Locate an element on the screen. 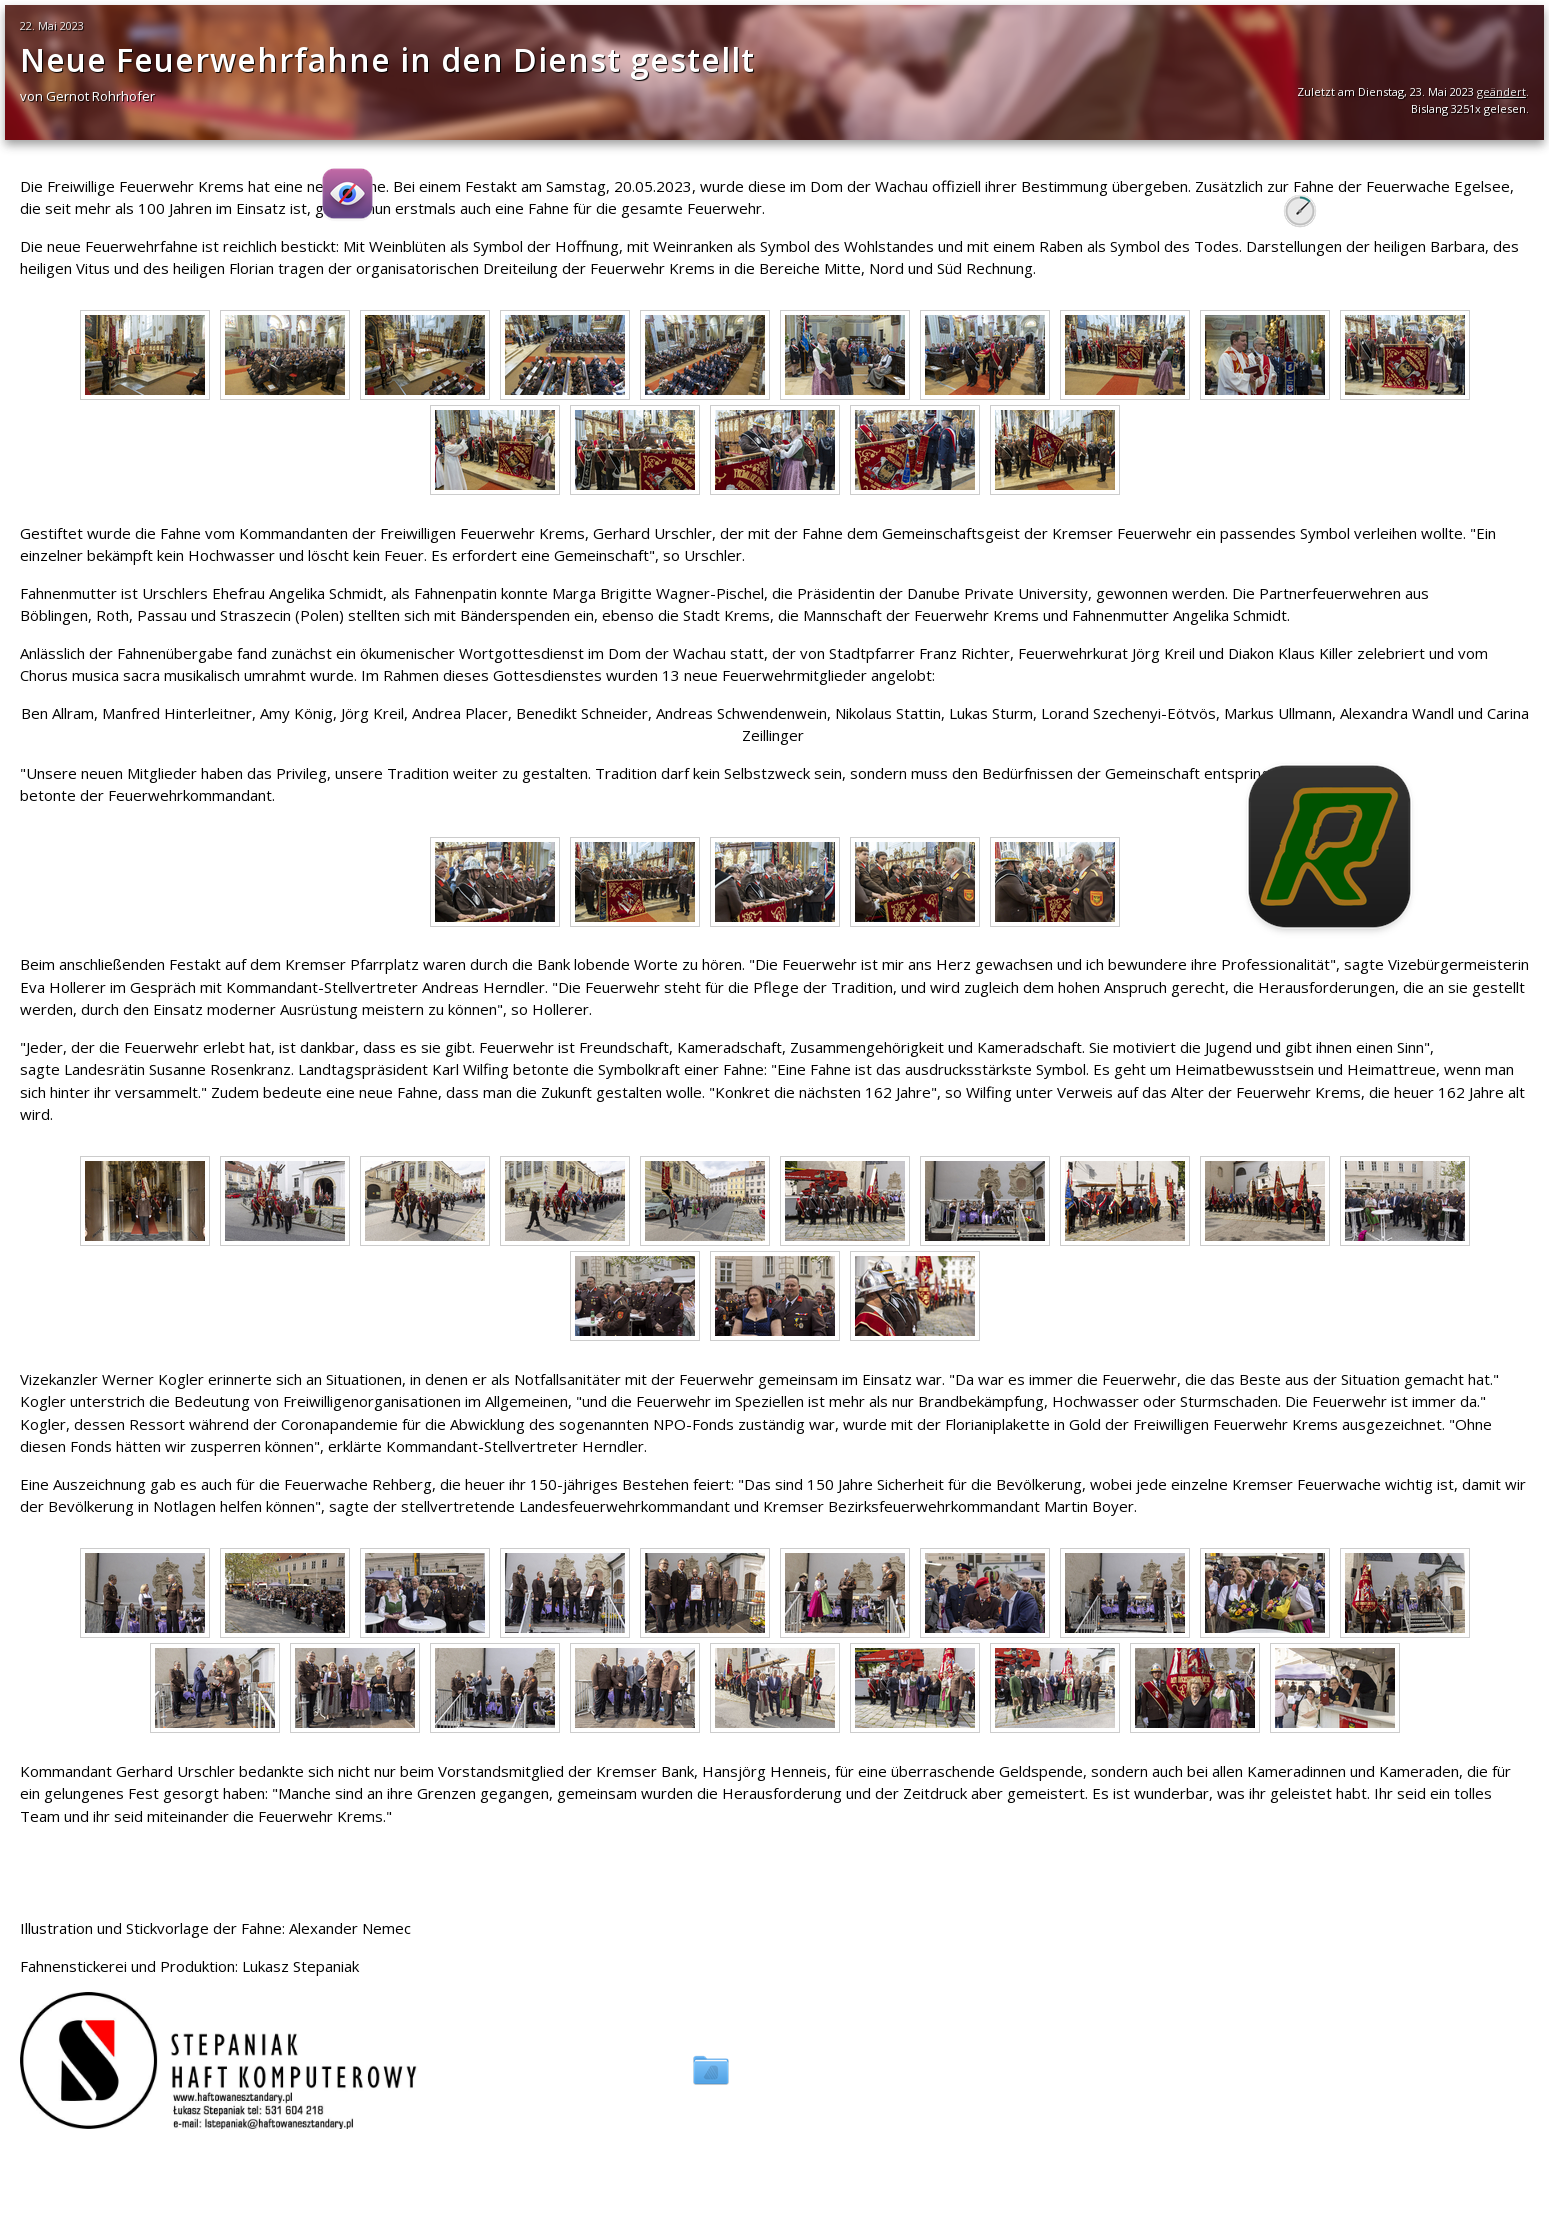  open system profiler to analyze performance is located at coordinates (1300, 211).